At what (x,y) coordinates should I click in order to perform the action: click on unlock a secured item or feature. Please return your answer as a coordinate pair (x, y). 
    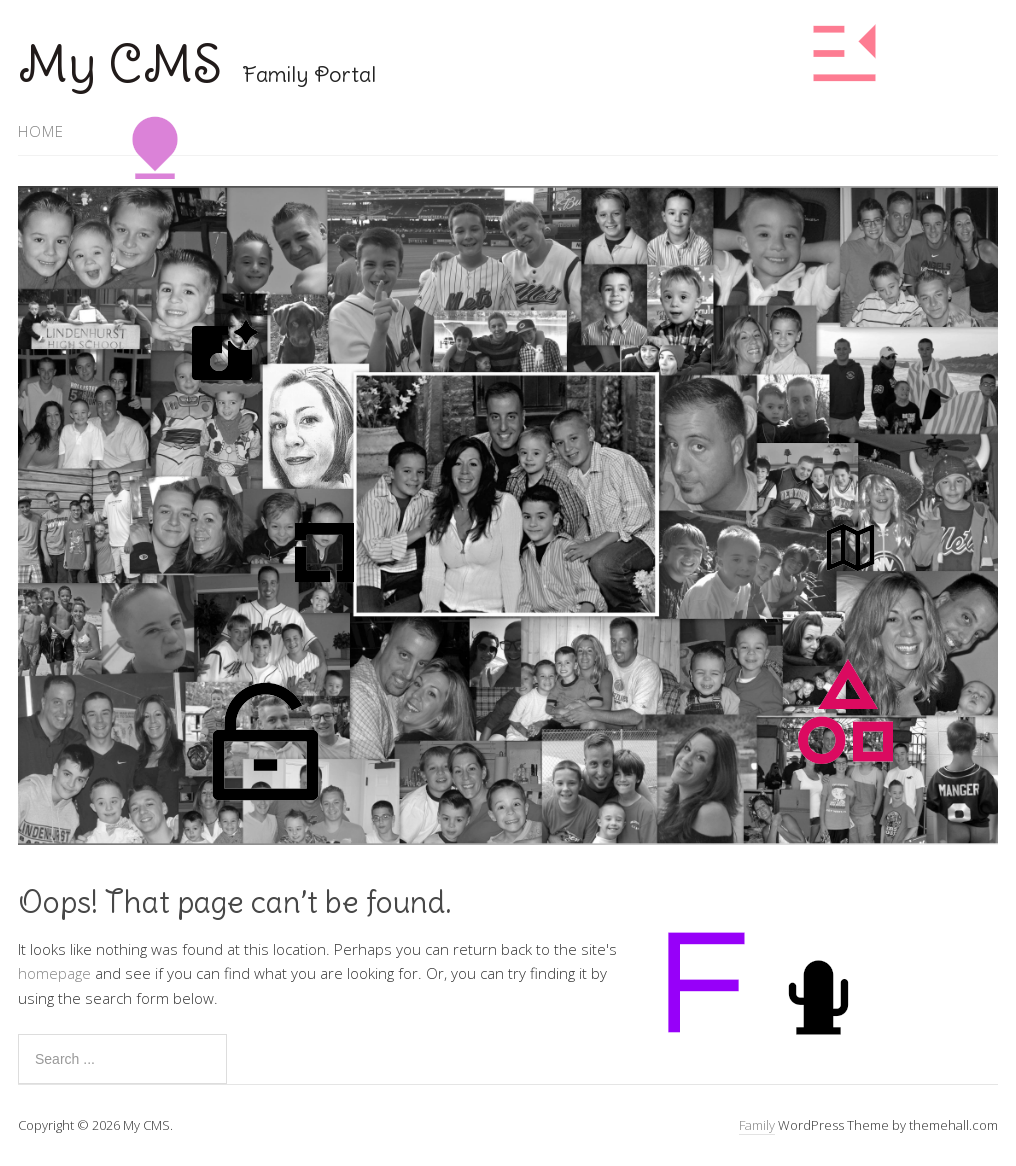
    Looking at the image, I should click on (265, 741).